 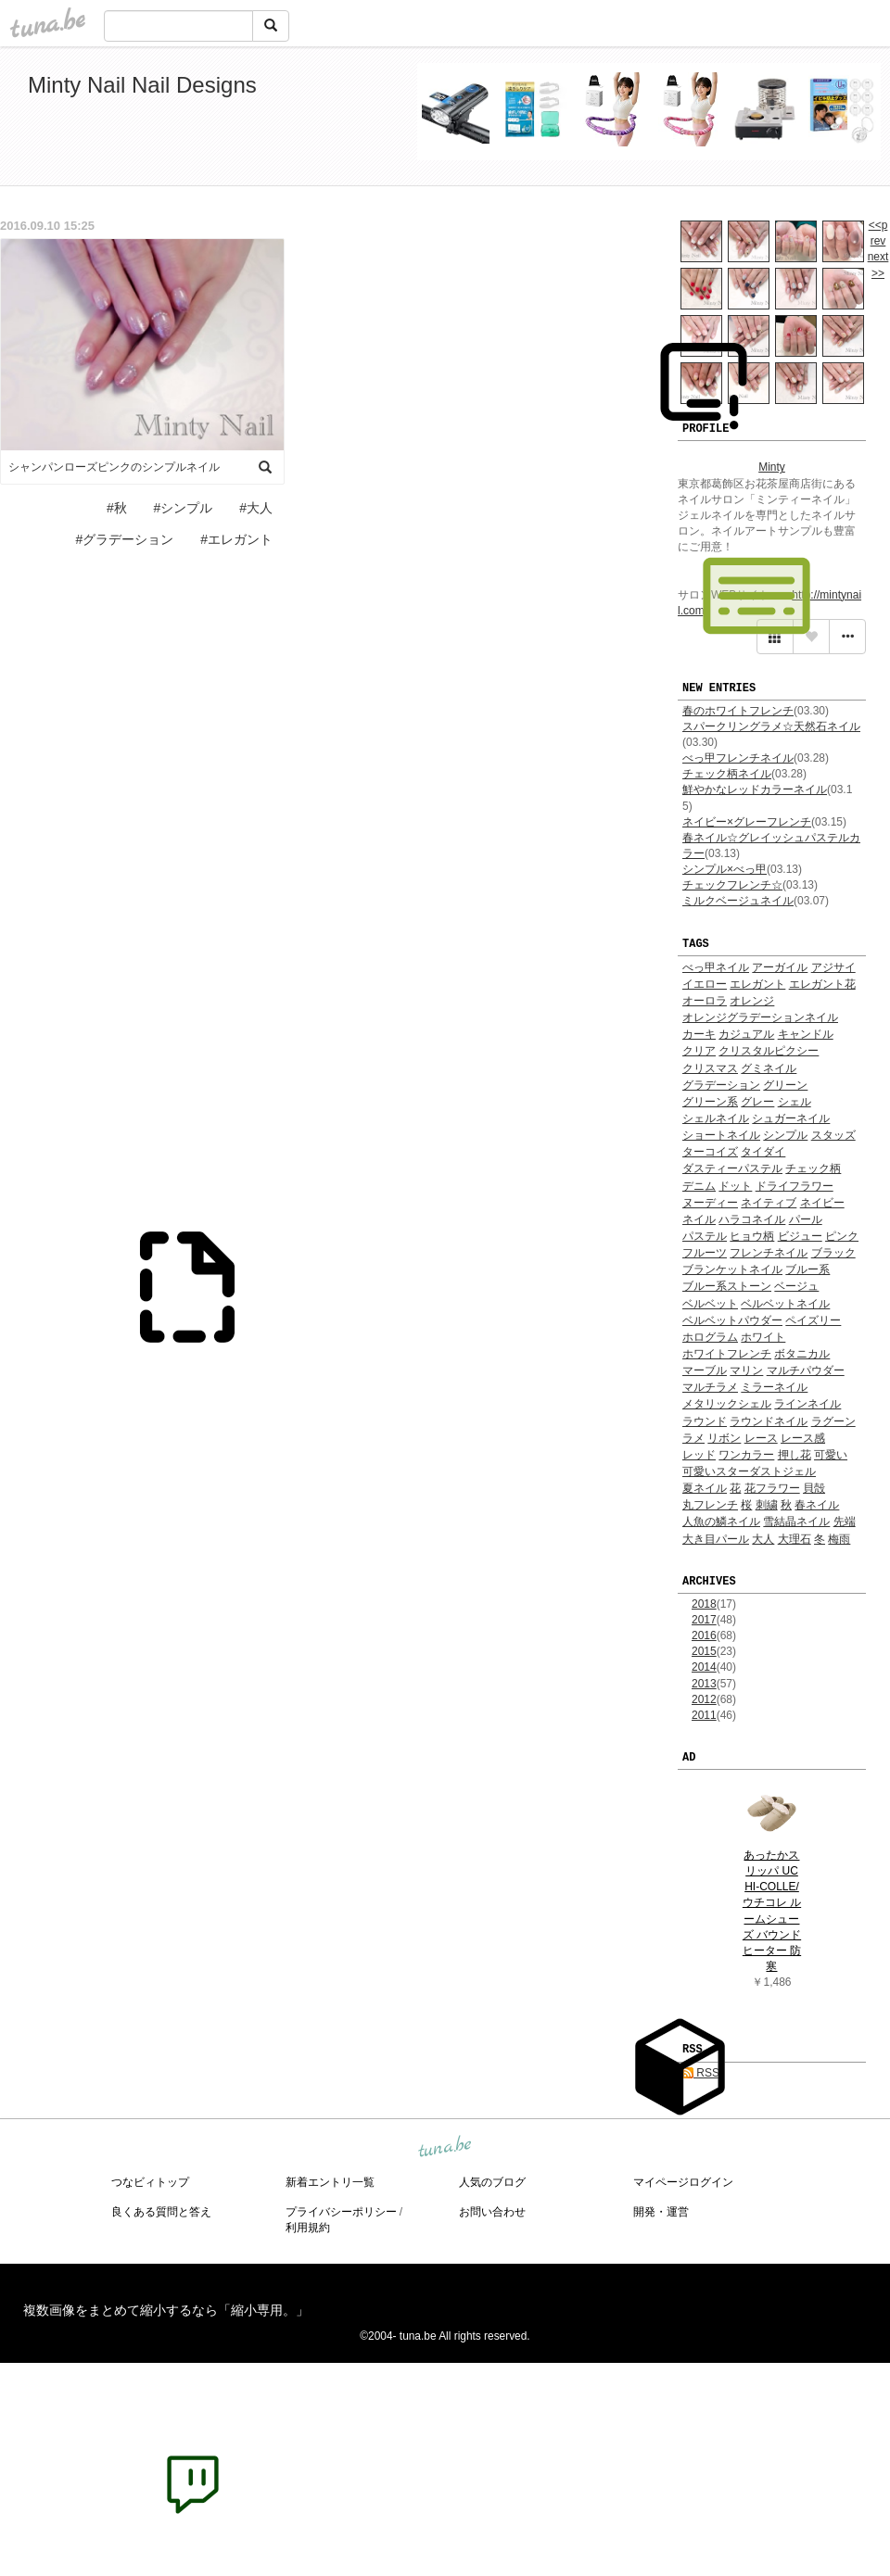 I want to click on indicates a tablet device error or warning, so click(x=704, y=382).